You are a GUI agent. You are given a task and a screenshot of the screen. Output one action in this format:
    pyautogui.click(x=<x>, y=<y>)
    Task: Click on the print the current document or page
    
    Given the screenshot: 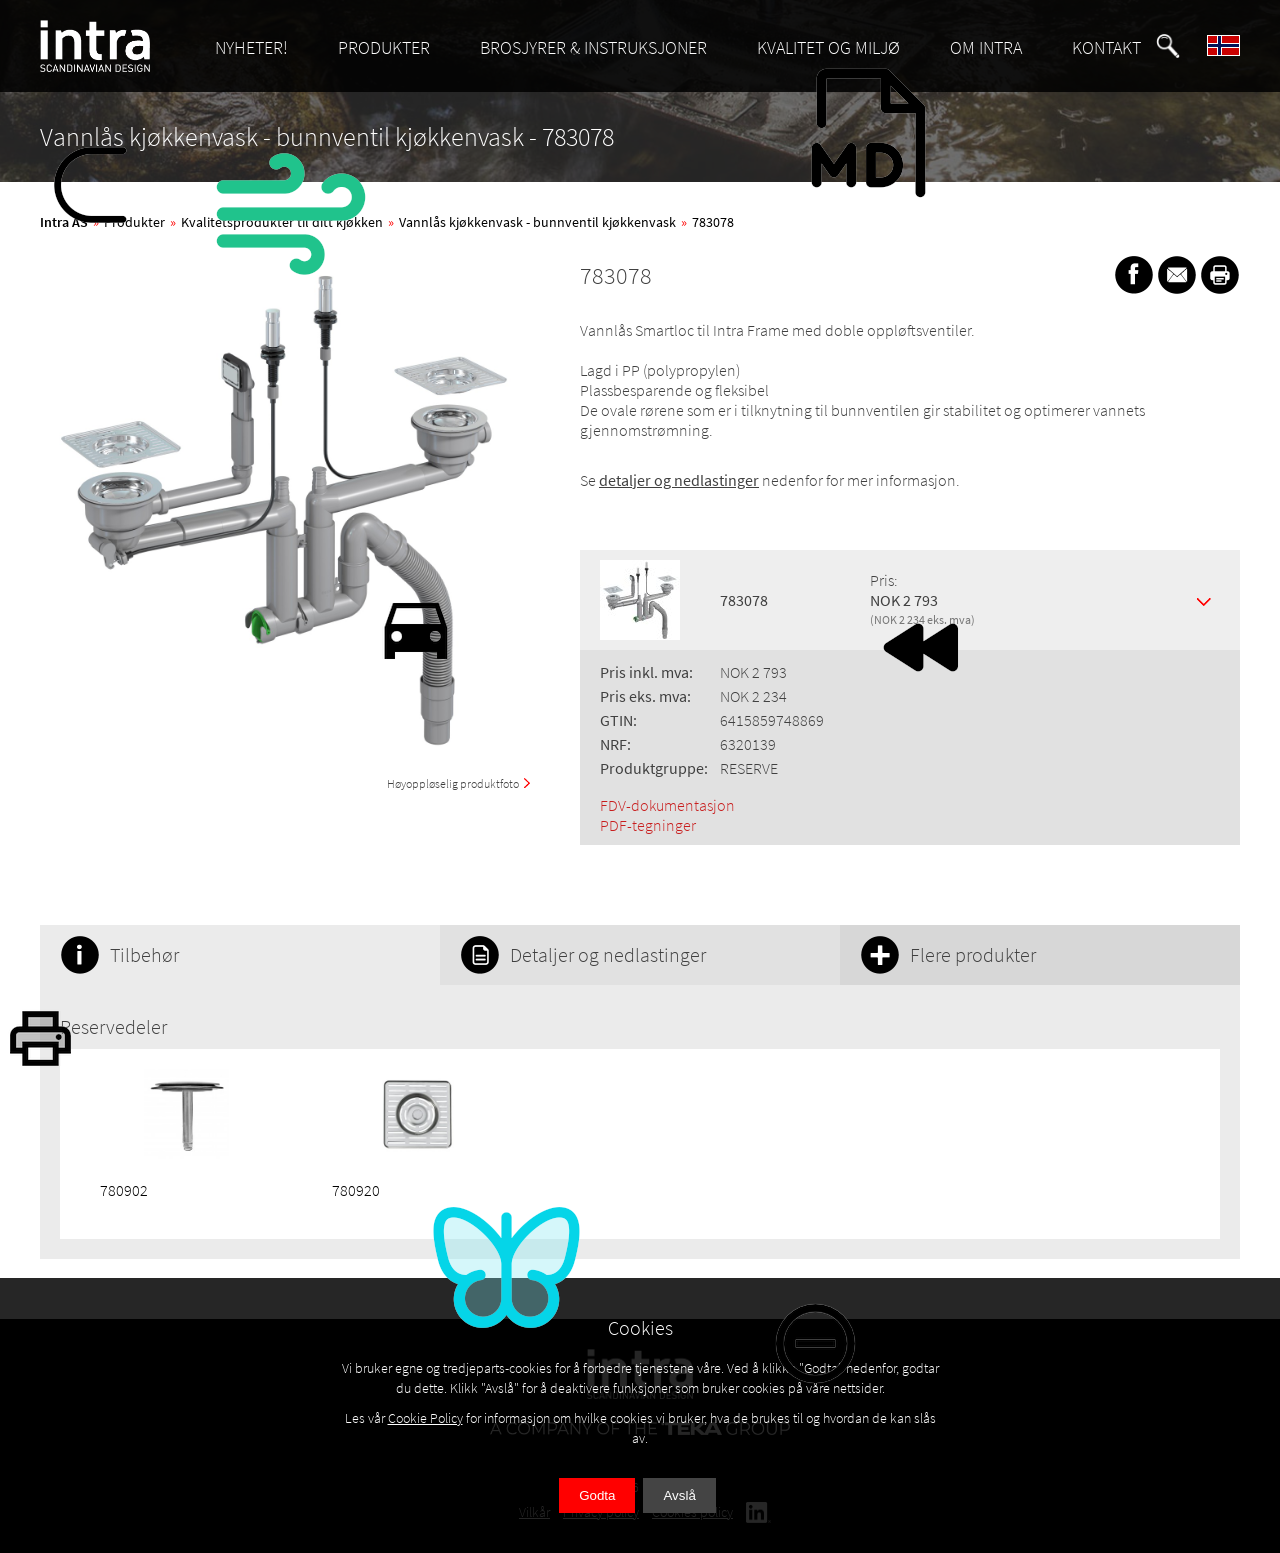 What is the action you would take?
    pyautogui.click(x=40, y=1038)
    